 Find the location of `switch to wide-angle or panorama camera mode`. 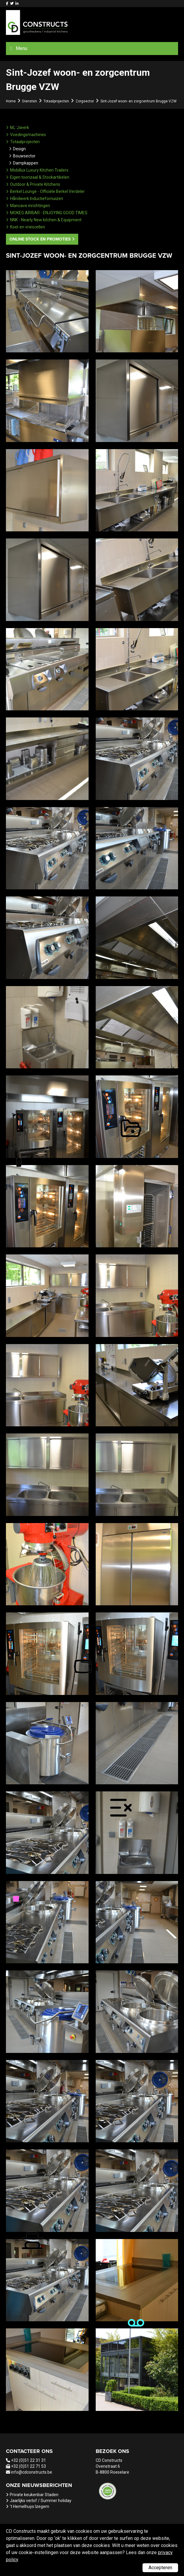

switch to wide-angle or panorama camera mode is located at coordinates (83, 1666).